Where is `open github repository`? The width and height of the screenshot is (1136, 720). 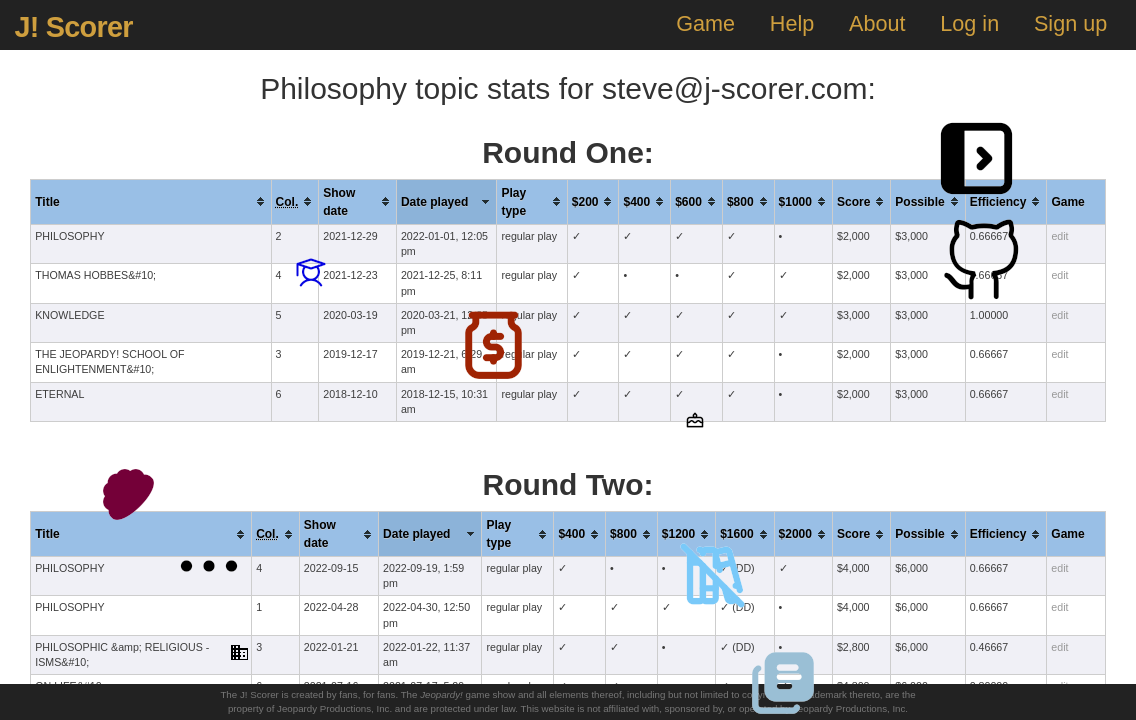 open github repository is located at coordinates (980, 259).